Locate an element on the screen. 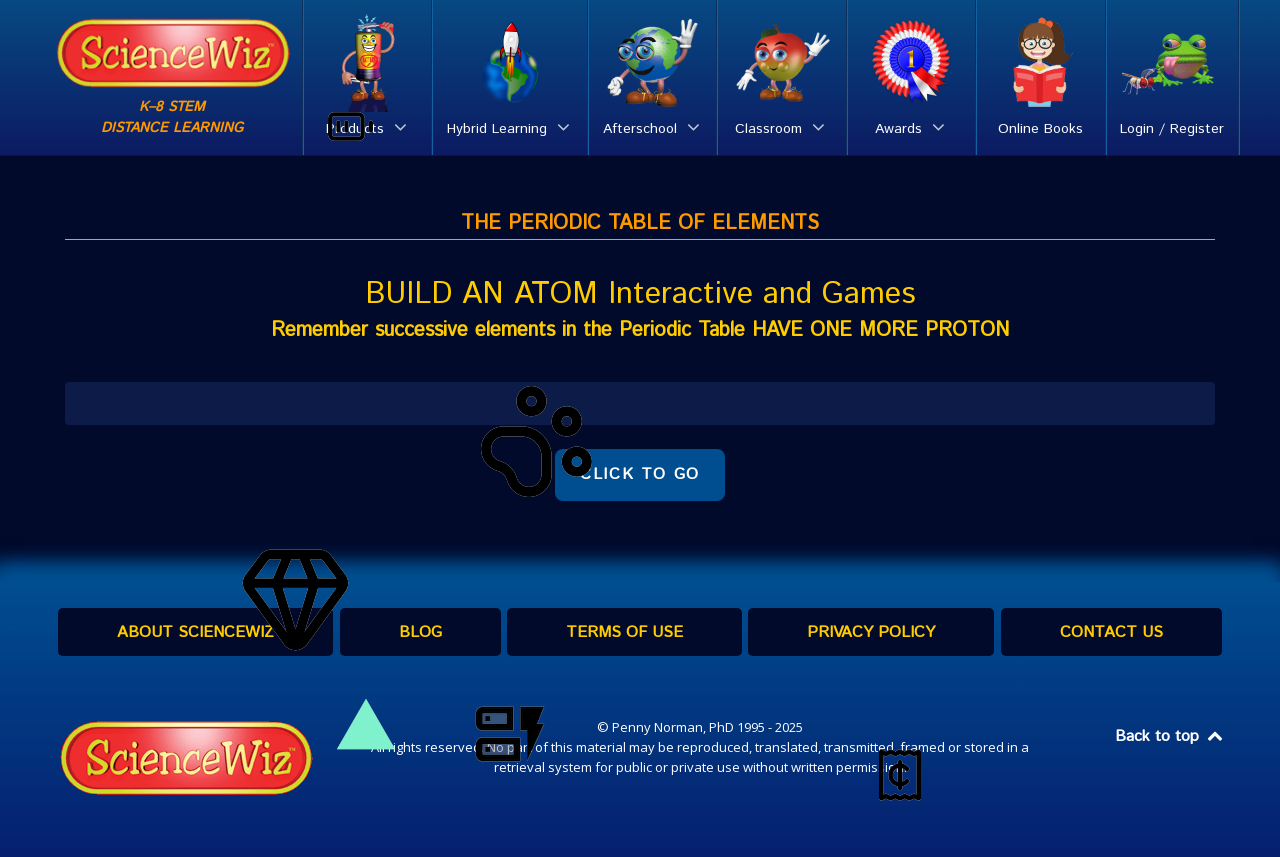 The width and height of the screenshot is (1280, 857). indicates medium battery level is located at coordinates (350, 126).